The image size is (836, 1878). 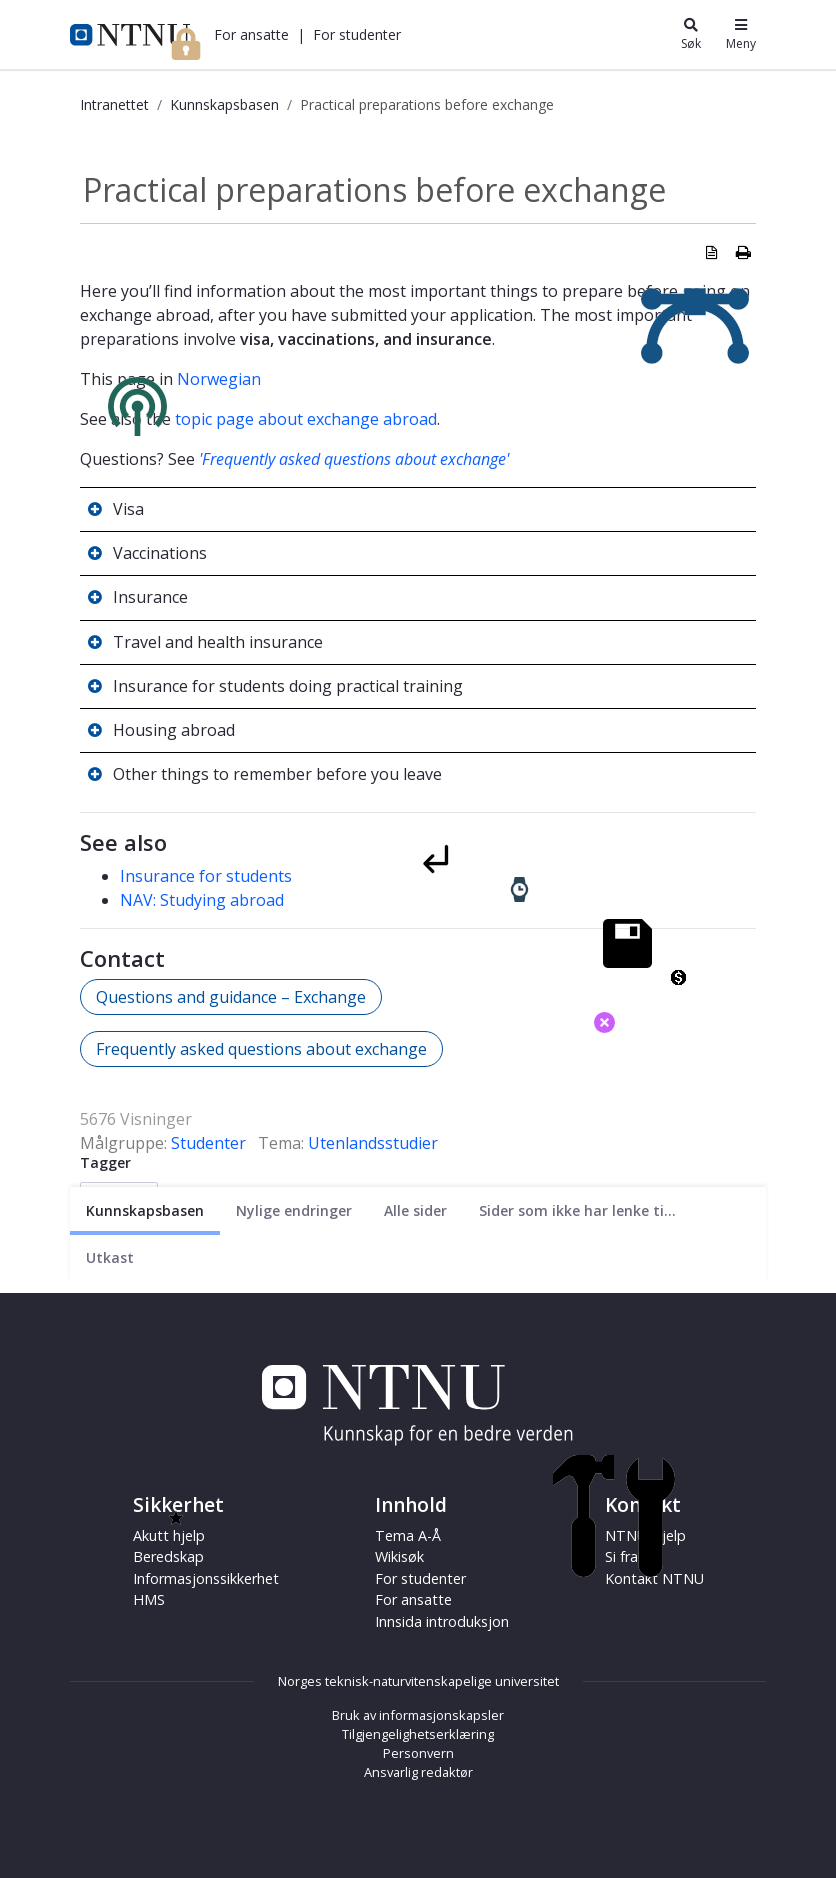 What do you see at coordinates (137, 406) in the screenshot?
I see `broadcast or transmit a signal` at bounding box center [137, 406].